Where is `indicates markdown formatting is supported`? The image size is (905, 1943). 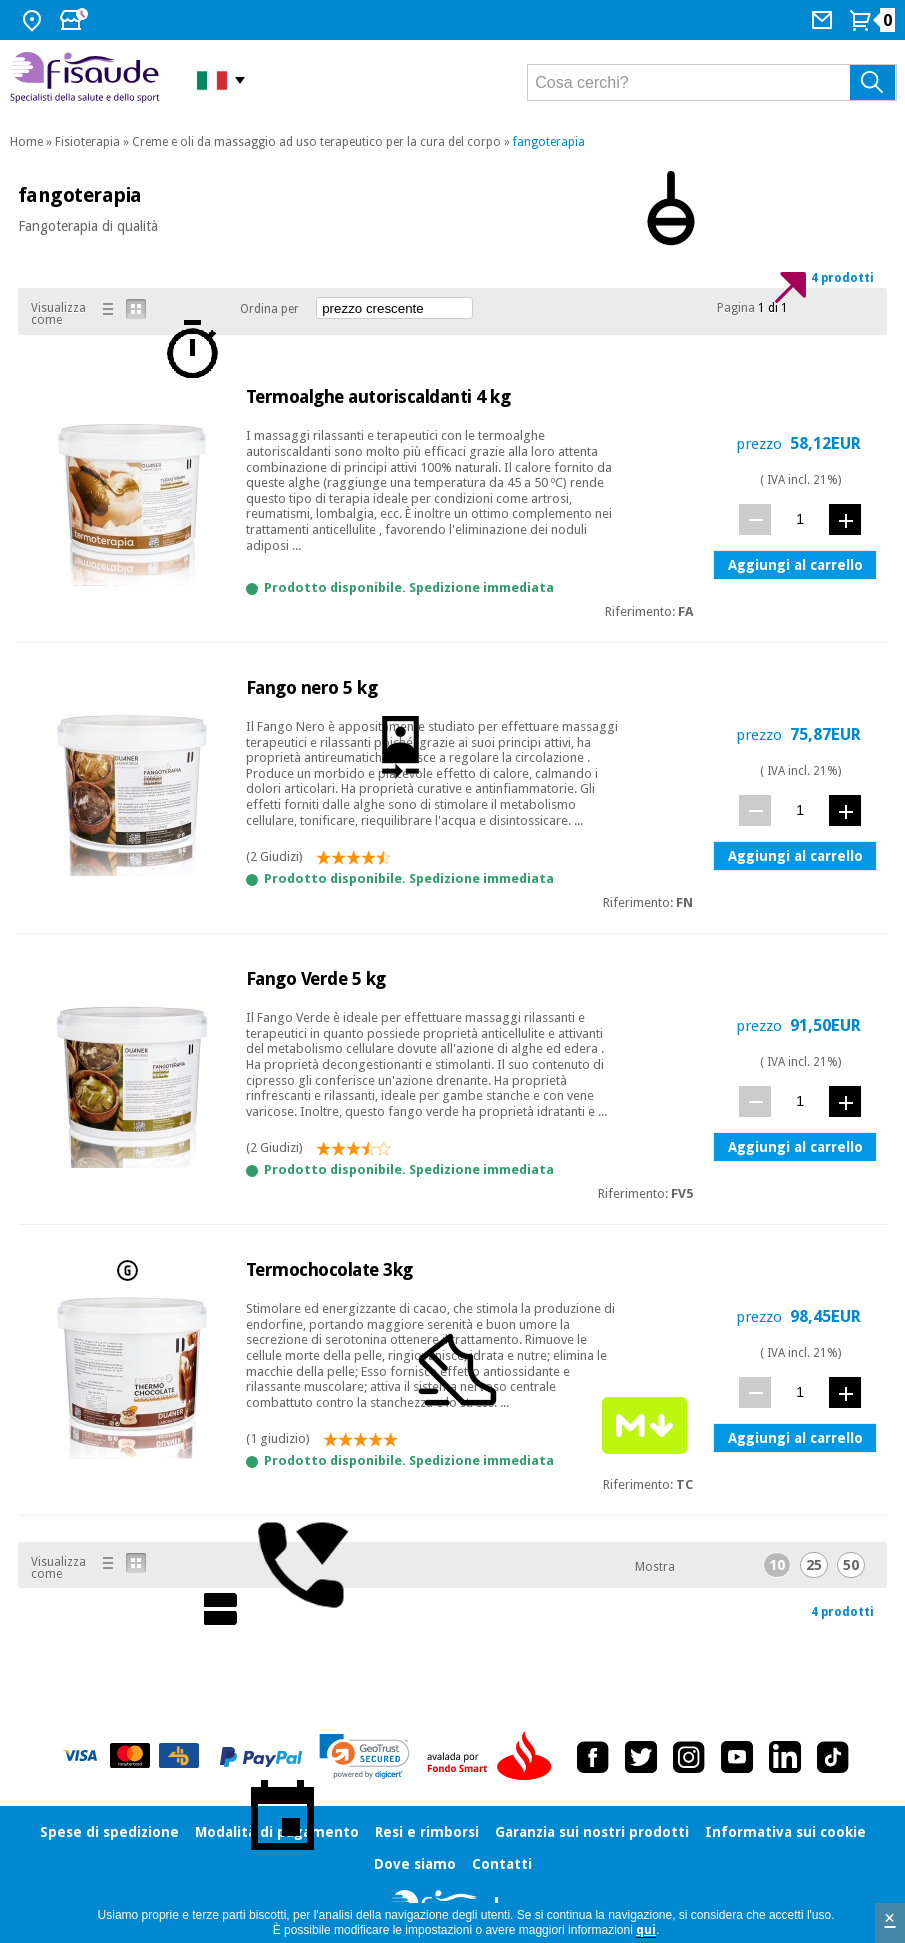 indicates markdown formatting is supported is located at coordinates (644, 1425).